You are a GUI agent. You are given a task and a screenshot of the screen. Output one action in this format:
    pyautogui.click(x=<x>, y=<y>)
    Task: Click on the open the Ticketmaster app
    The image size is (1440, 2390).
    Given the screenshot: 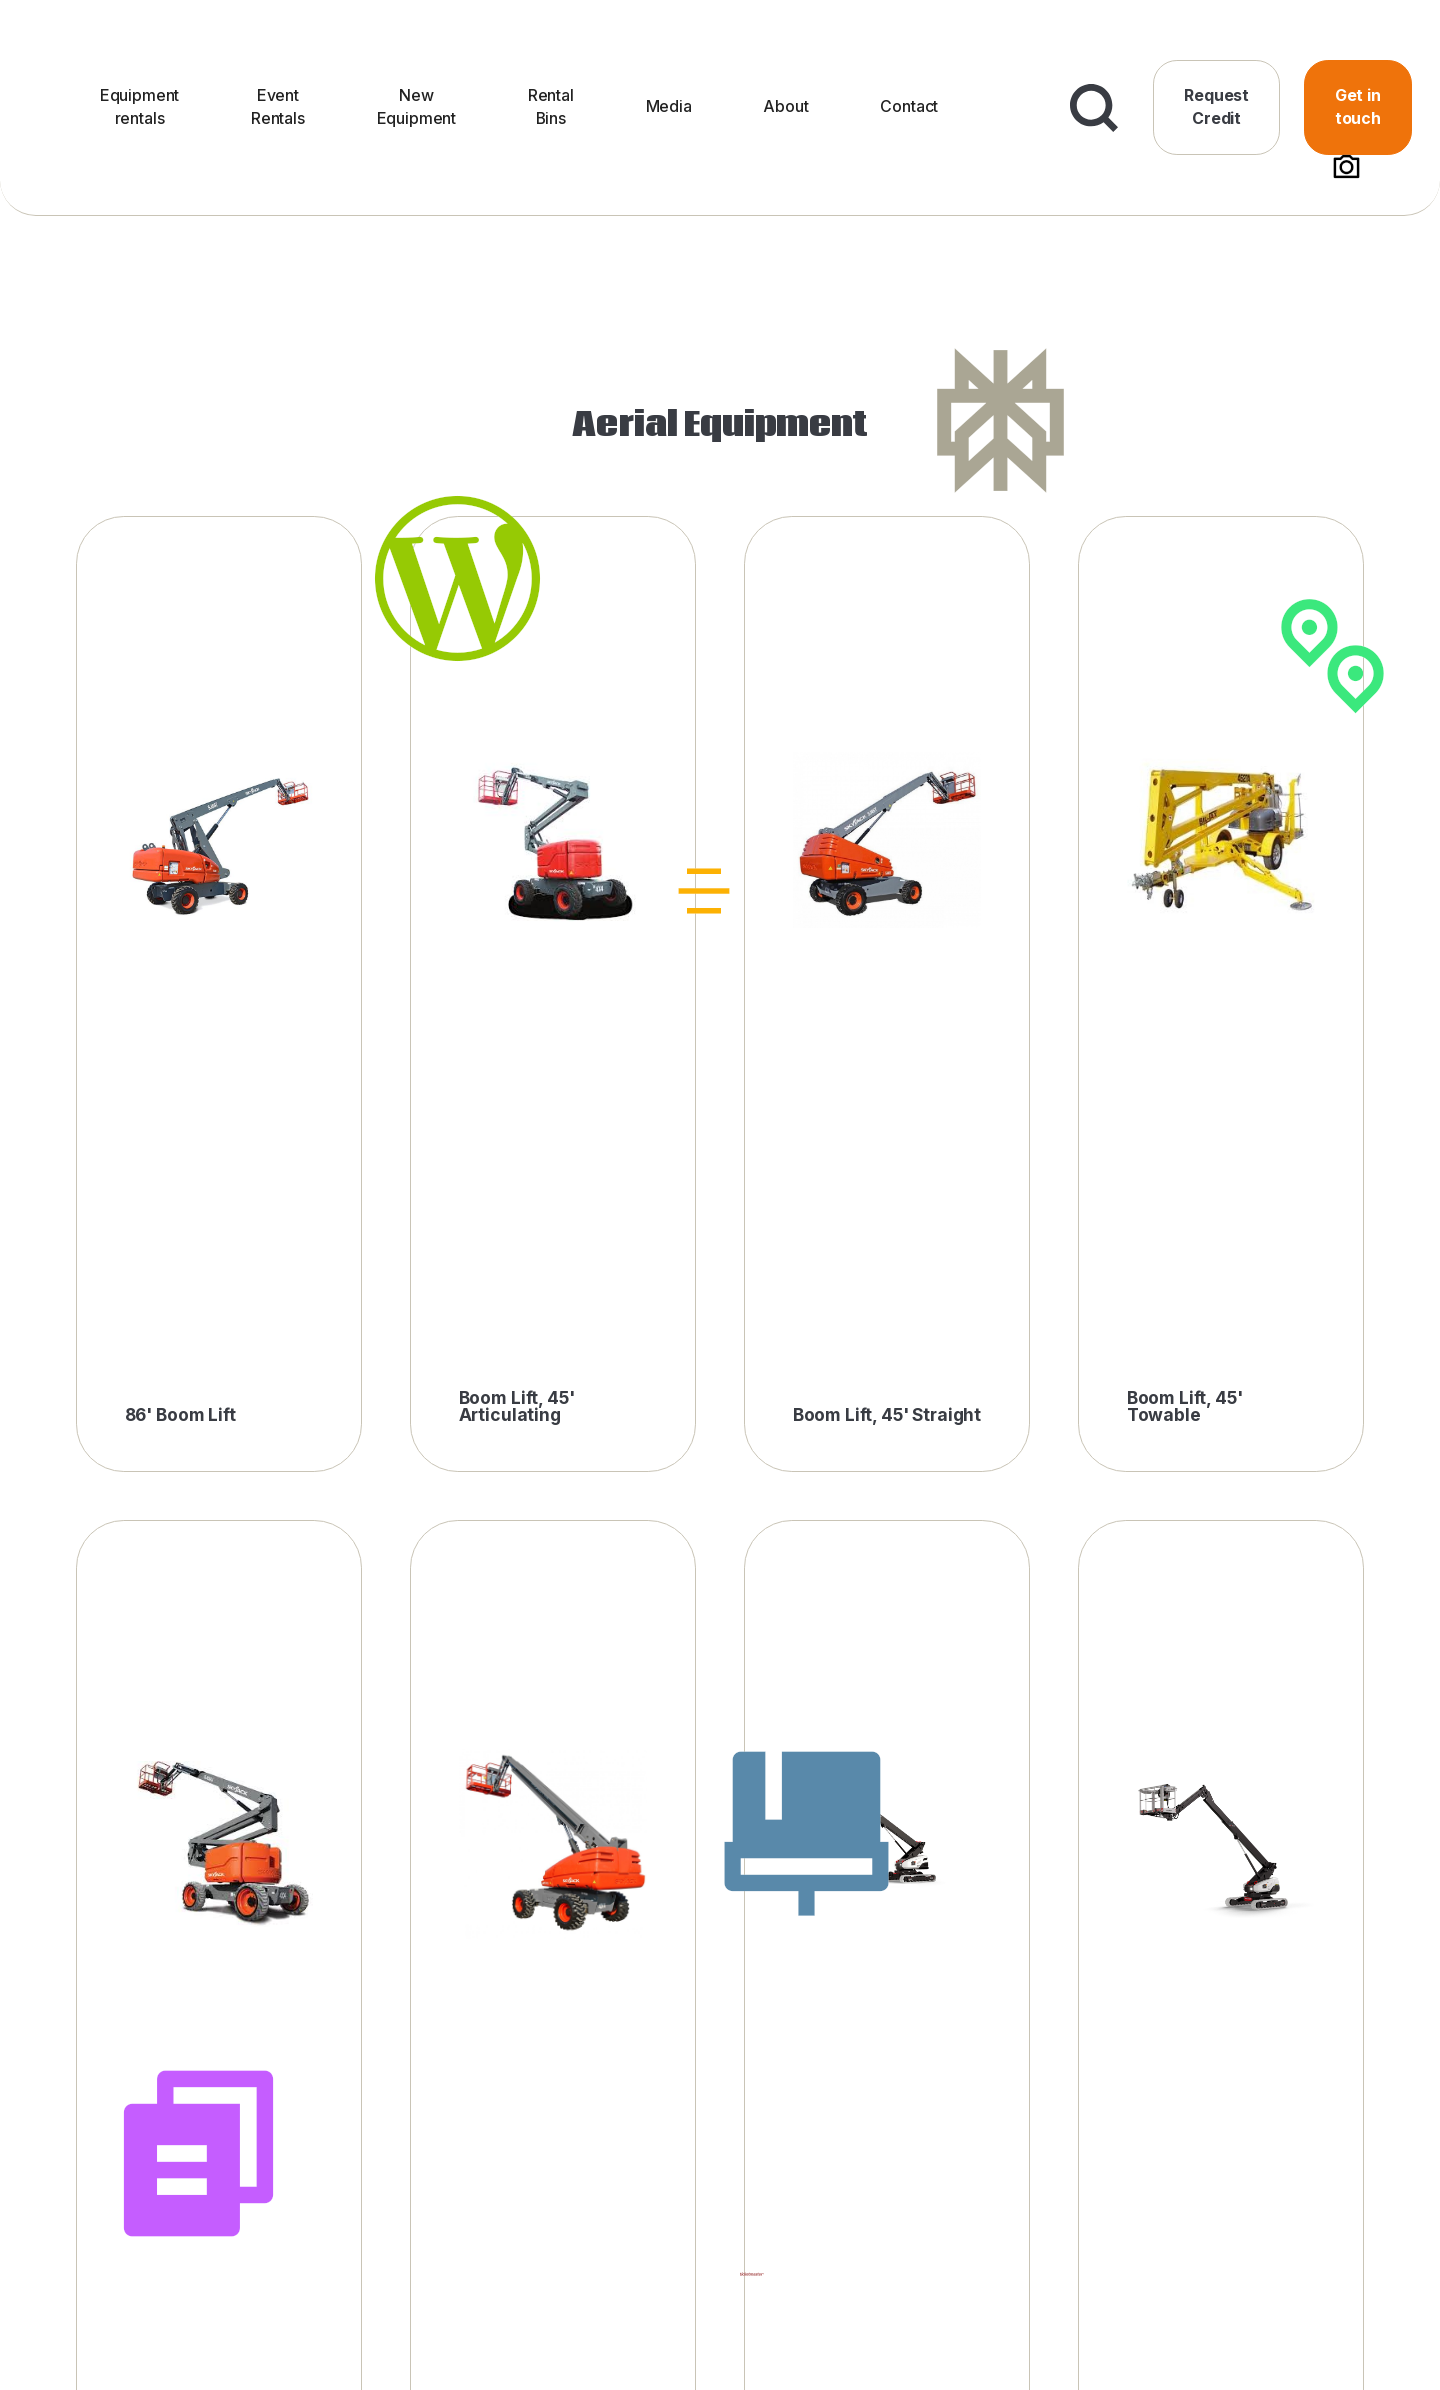 What is the action you would take?
    pyautogui.click(x=752, y=2274)
    